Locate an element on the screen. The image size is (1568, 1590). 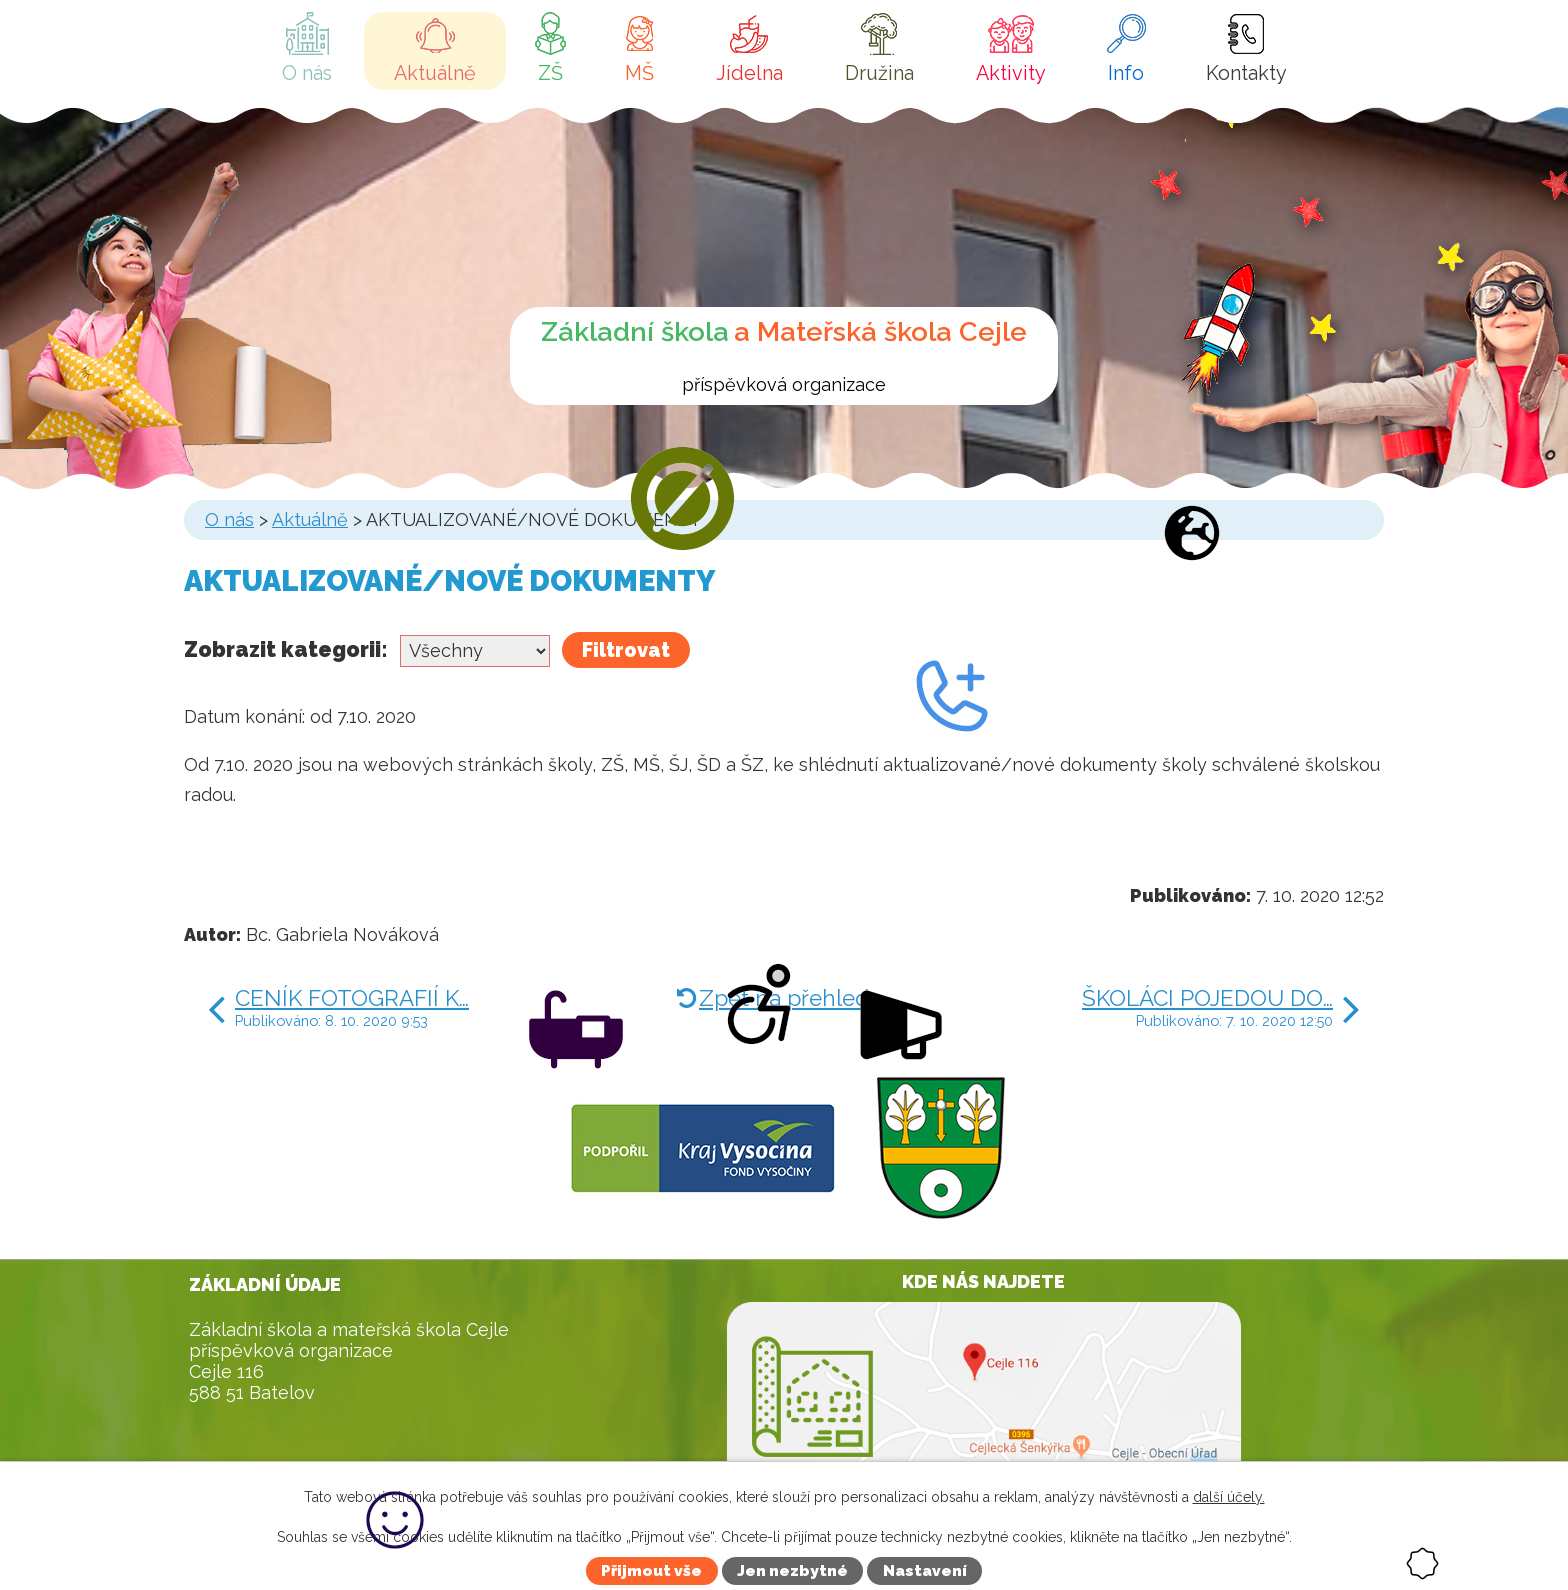
indicates a verified or certified status is located at coordinates (1422, 1563).